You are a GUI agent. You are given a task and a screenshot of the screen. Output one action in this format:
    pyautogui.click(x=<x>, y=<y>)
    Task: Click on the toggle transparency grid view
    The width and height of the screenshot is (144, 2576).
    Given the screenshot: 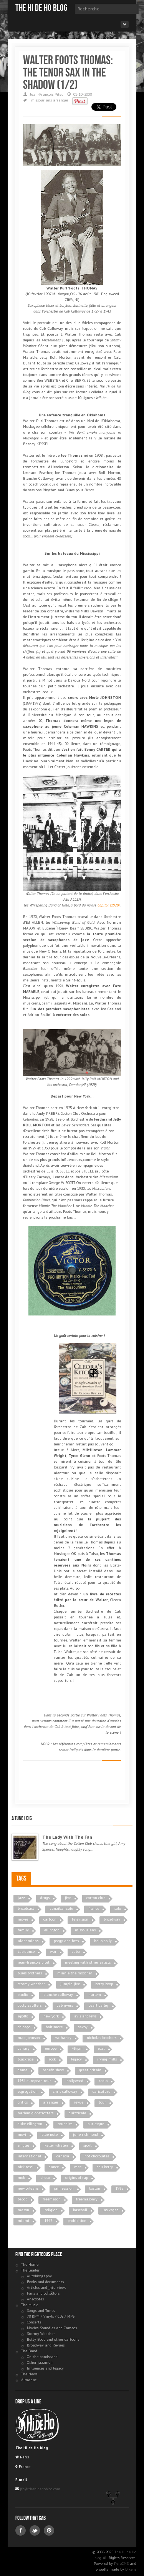 What is the action you would take?
    pyautogui.click(x=93, y=1373)
    